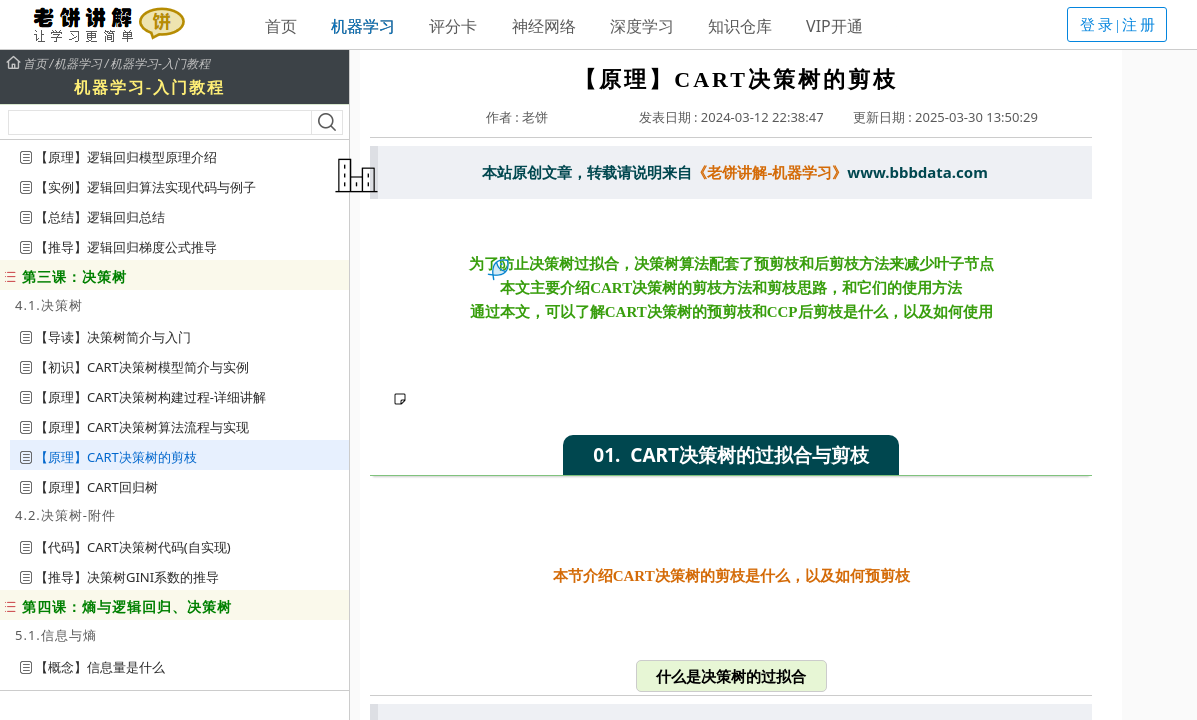  Describe the element at coordinates (356, 175) in the screenshot. I see `view city or urban locations` at that location.